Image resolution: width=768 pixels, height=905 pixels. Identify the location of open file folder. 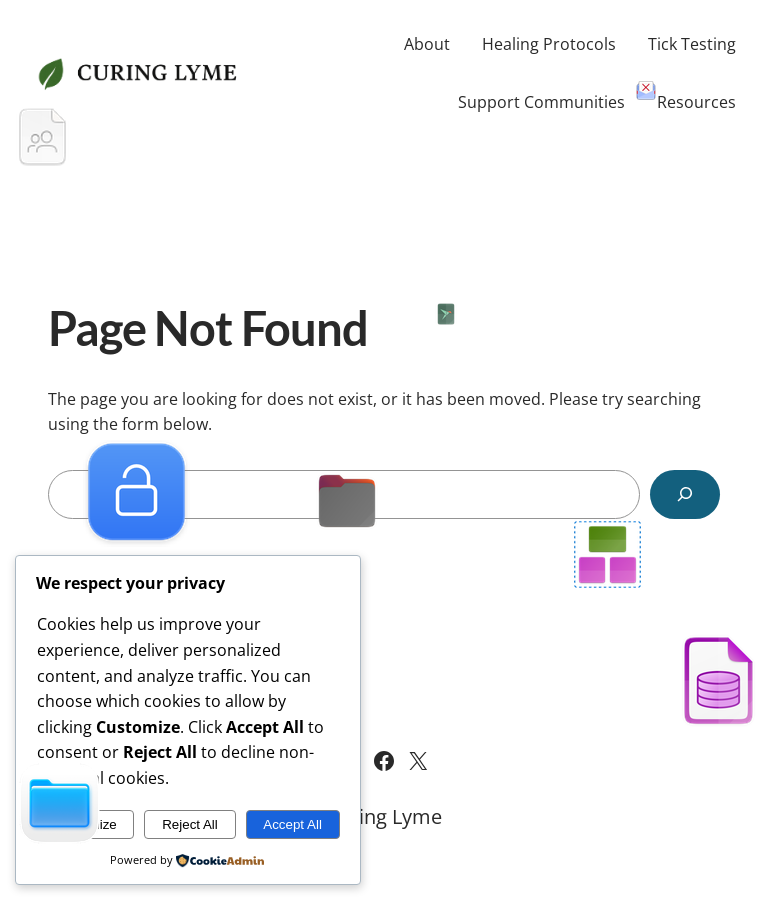
(347, 501).